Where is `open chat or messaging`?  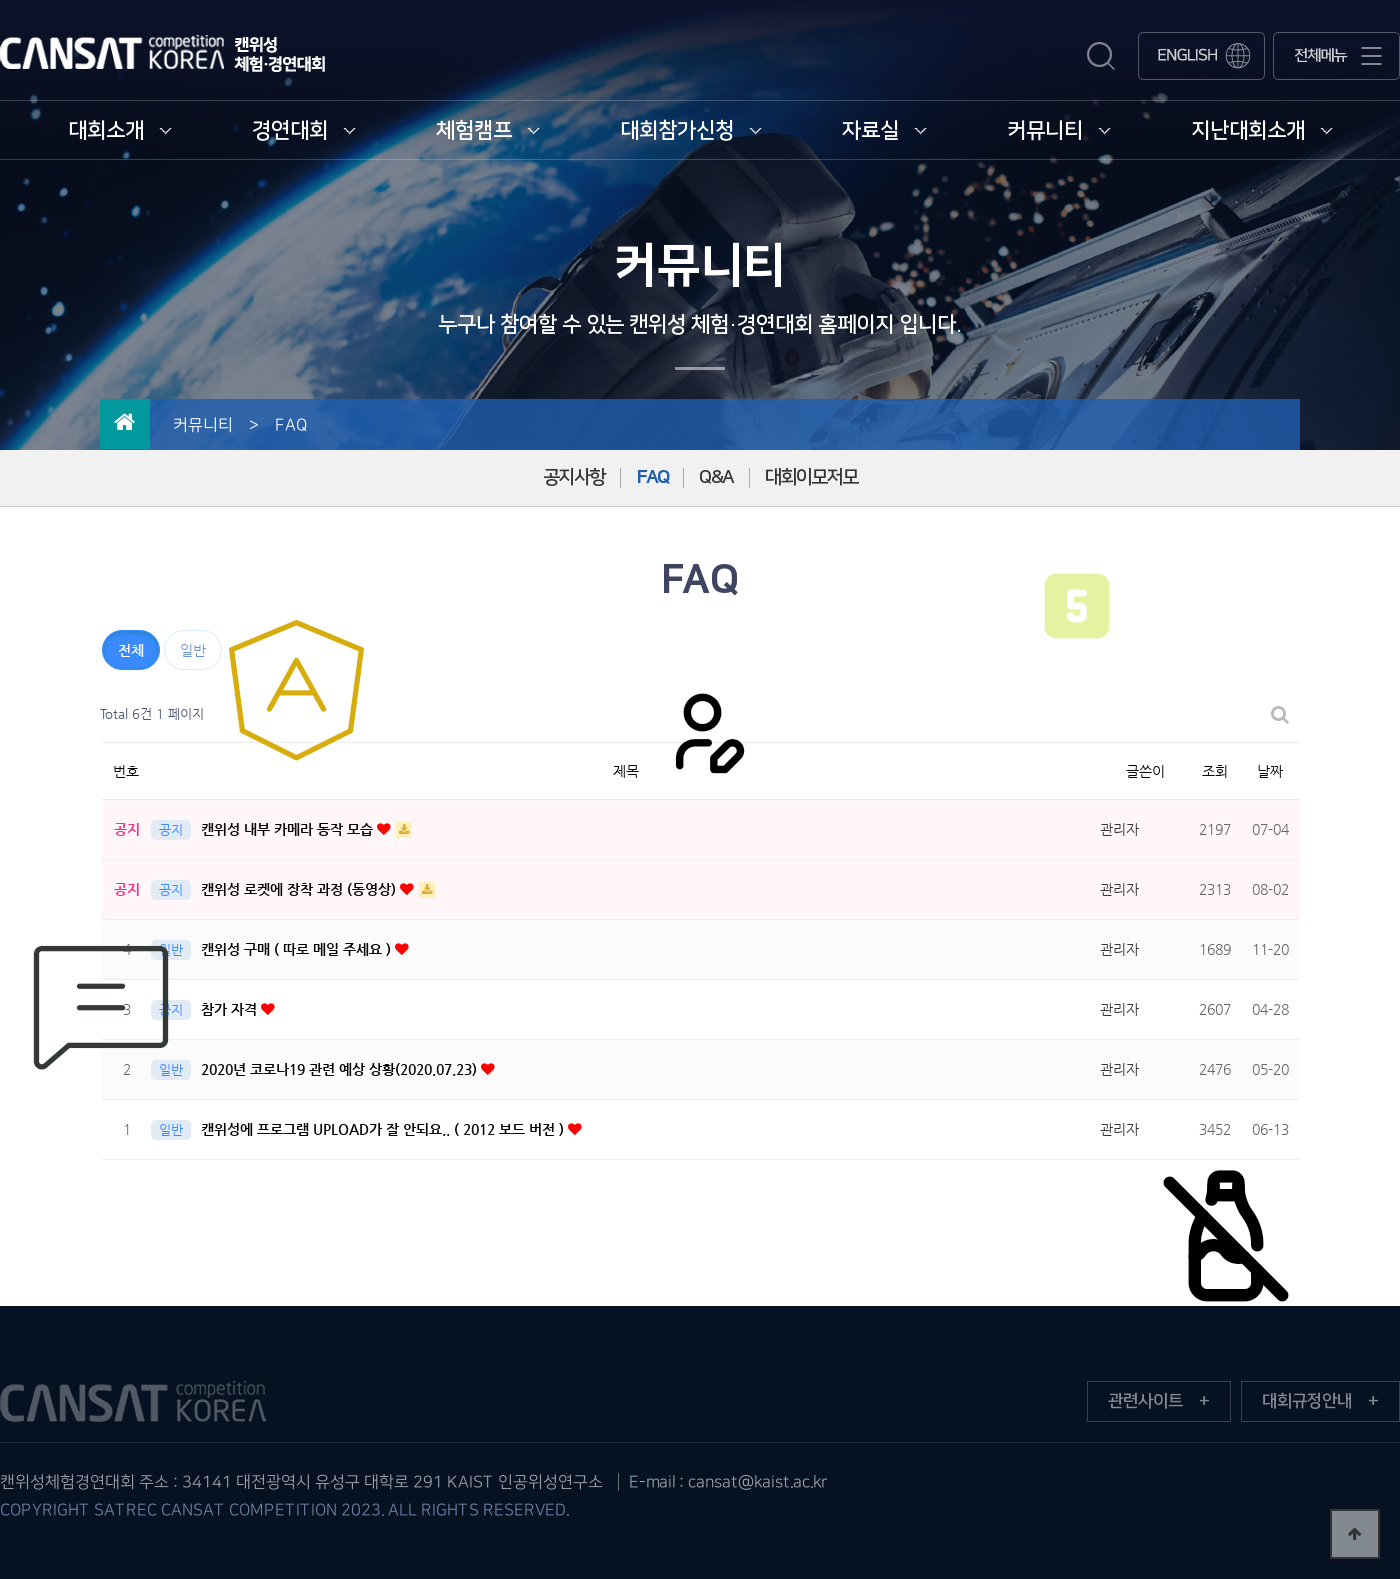
open chat or messaging is located at coordinates (101, 997).